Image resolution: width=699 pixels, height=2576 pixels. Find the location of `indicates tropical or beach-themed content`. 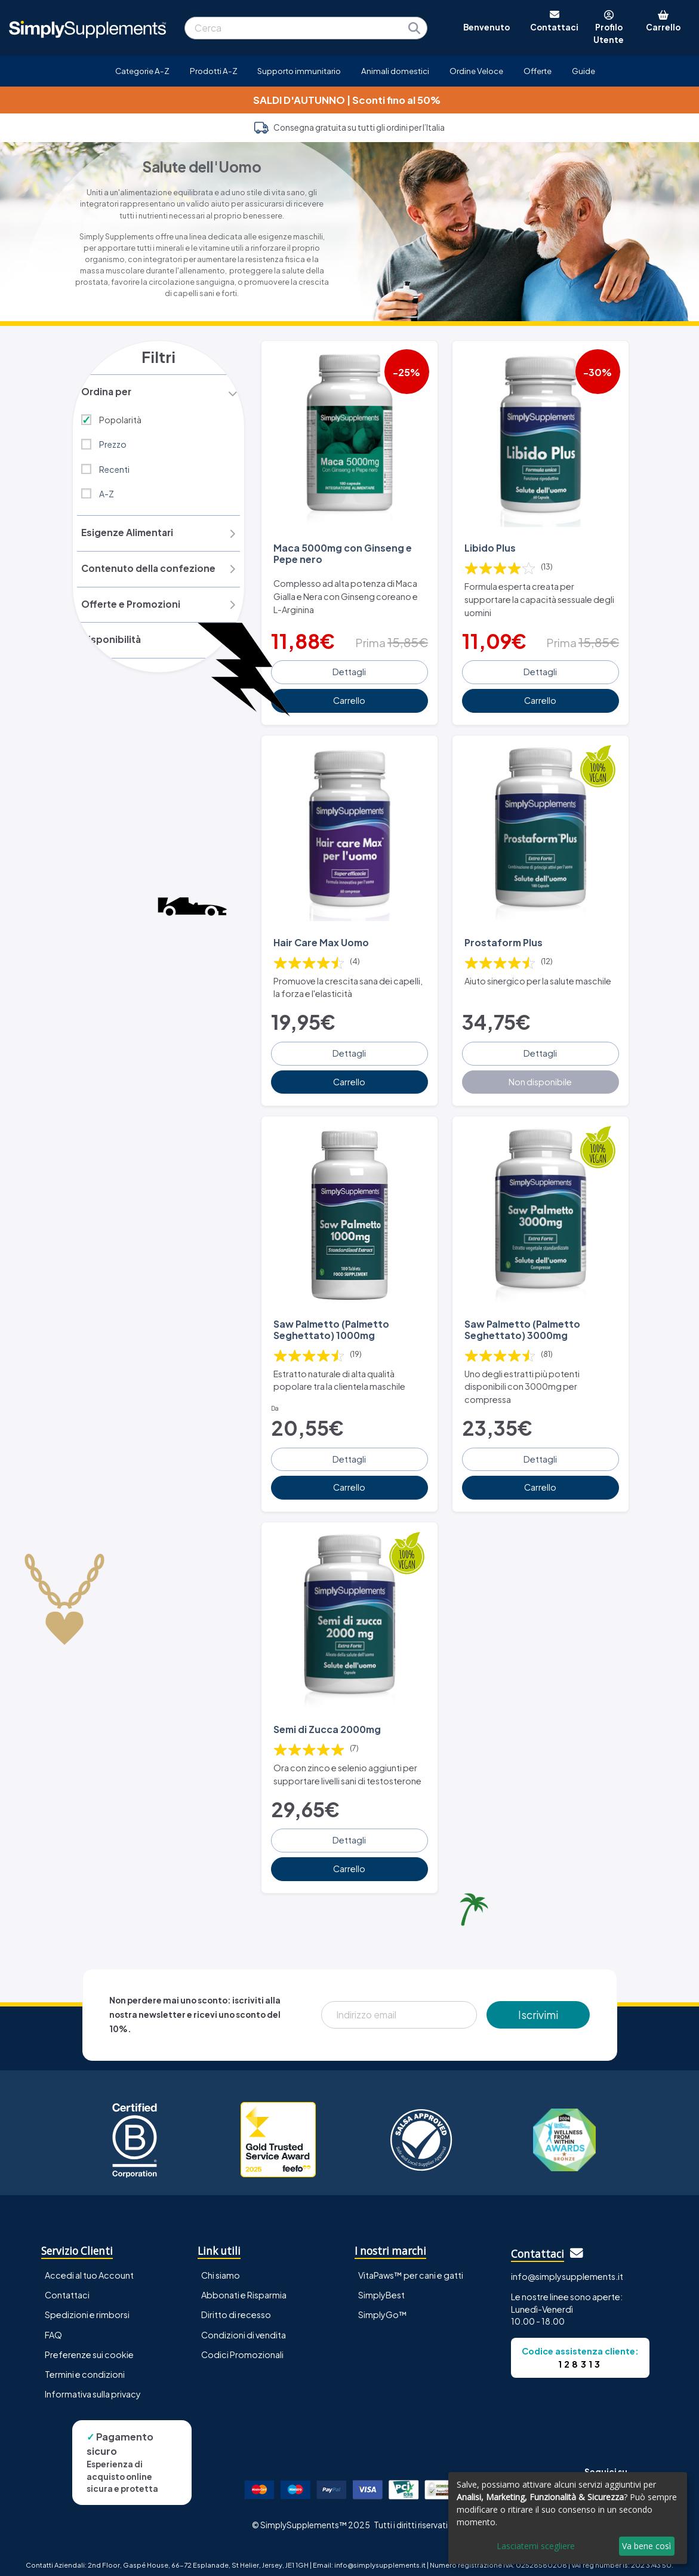

indicates tropical or beach-themed content is located at coordinates (473, 1909).